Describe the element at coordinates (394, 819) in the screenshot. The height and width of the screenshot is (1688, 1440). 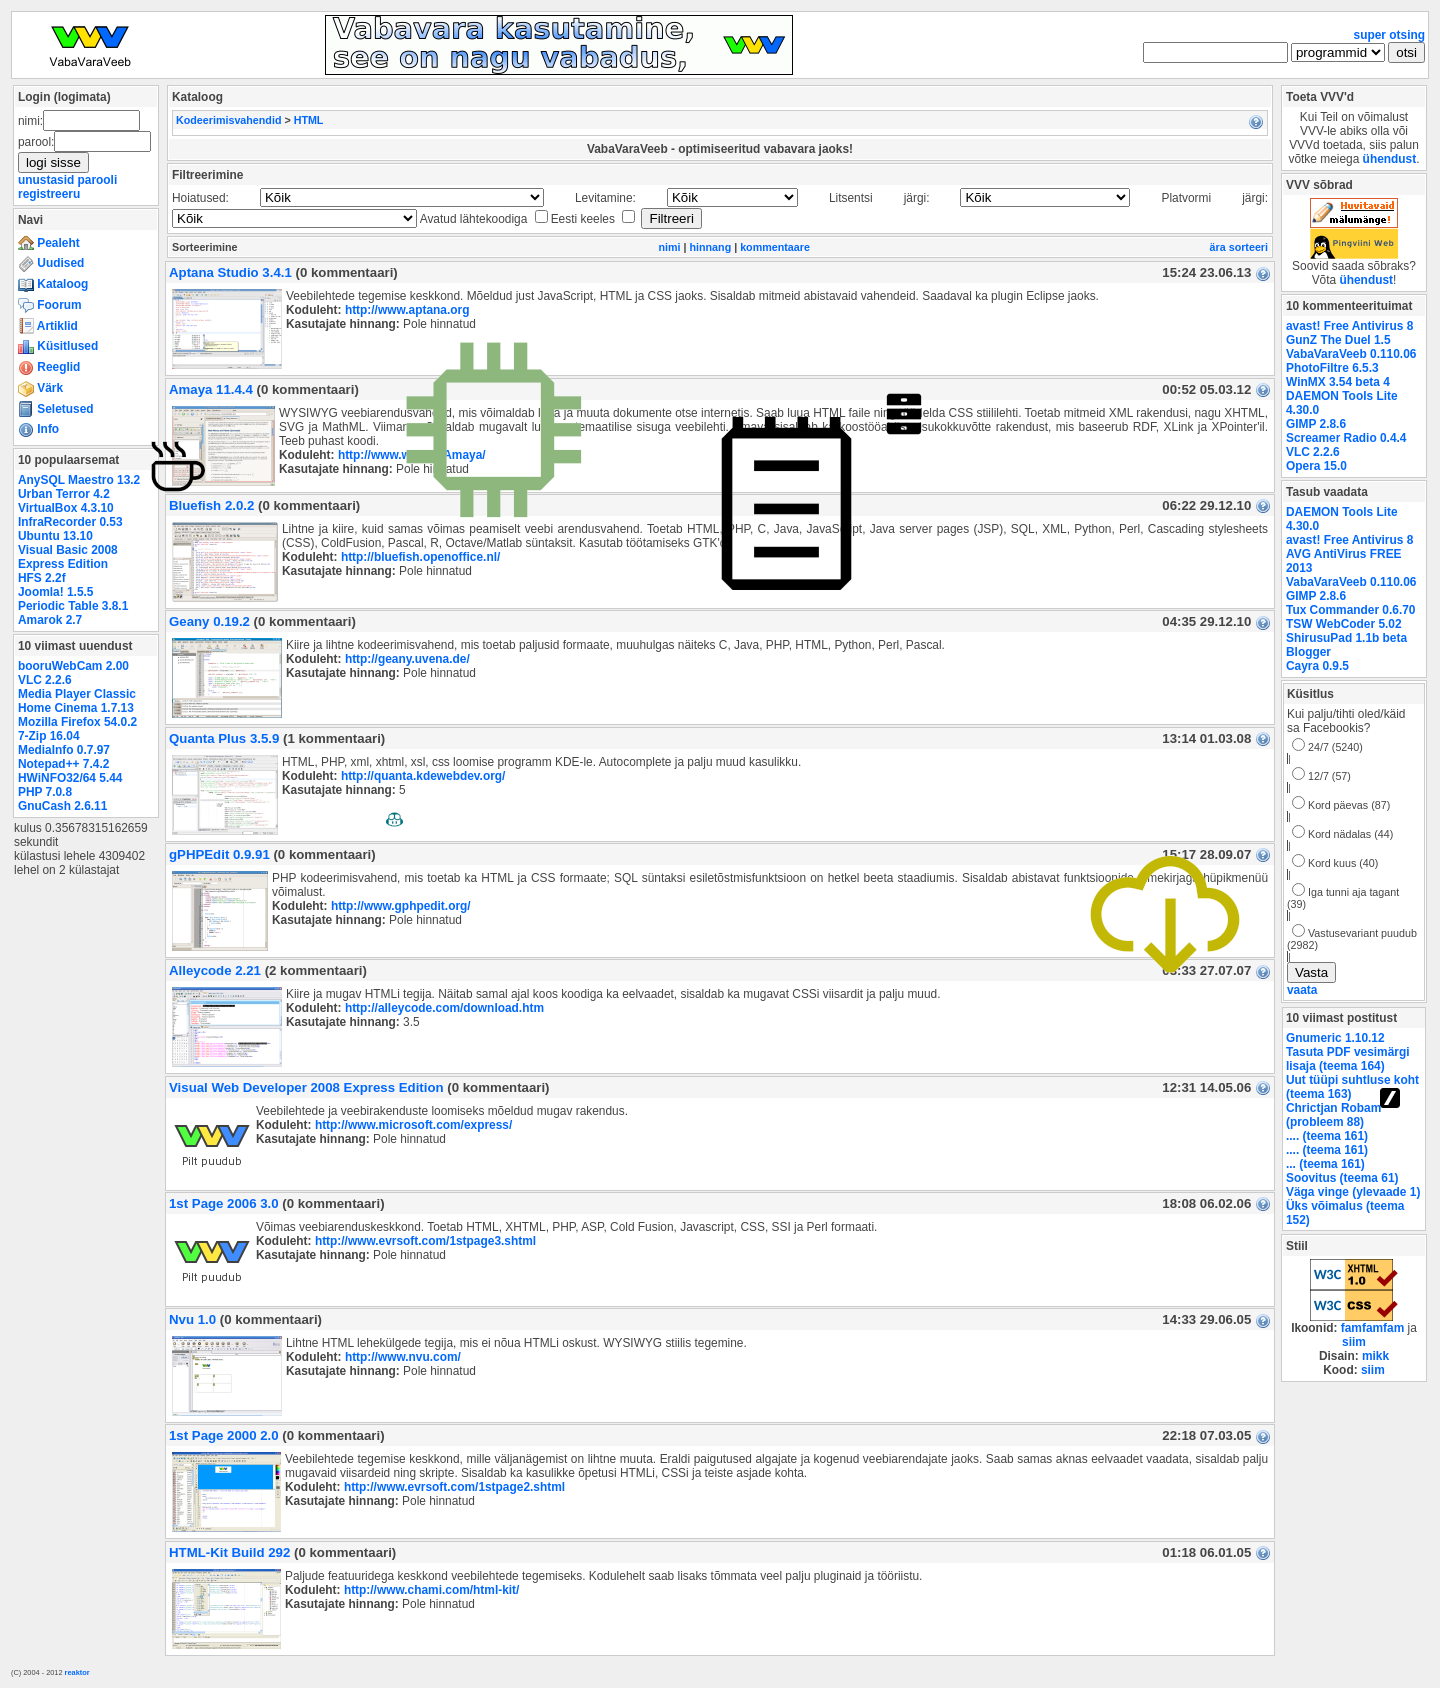
I see `access GitHub Copilot AI assistant` at that location.